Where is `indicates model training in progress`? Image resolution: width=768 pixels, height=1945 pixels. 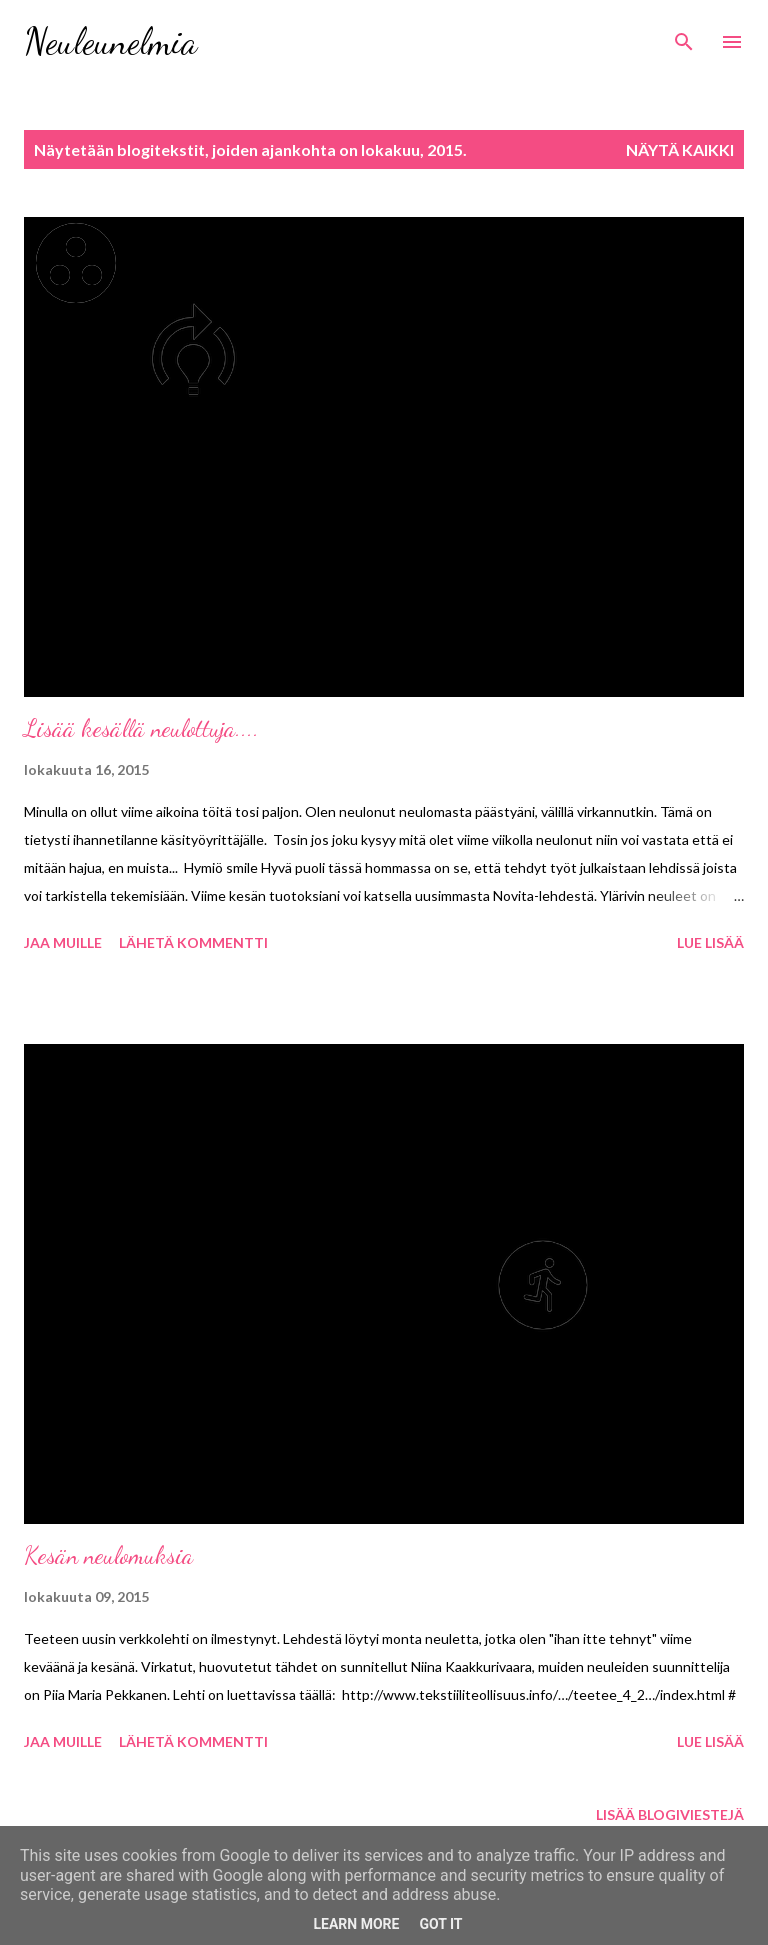
indicates model training in progress is located at coordinates (193, 353).